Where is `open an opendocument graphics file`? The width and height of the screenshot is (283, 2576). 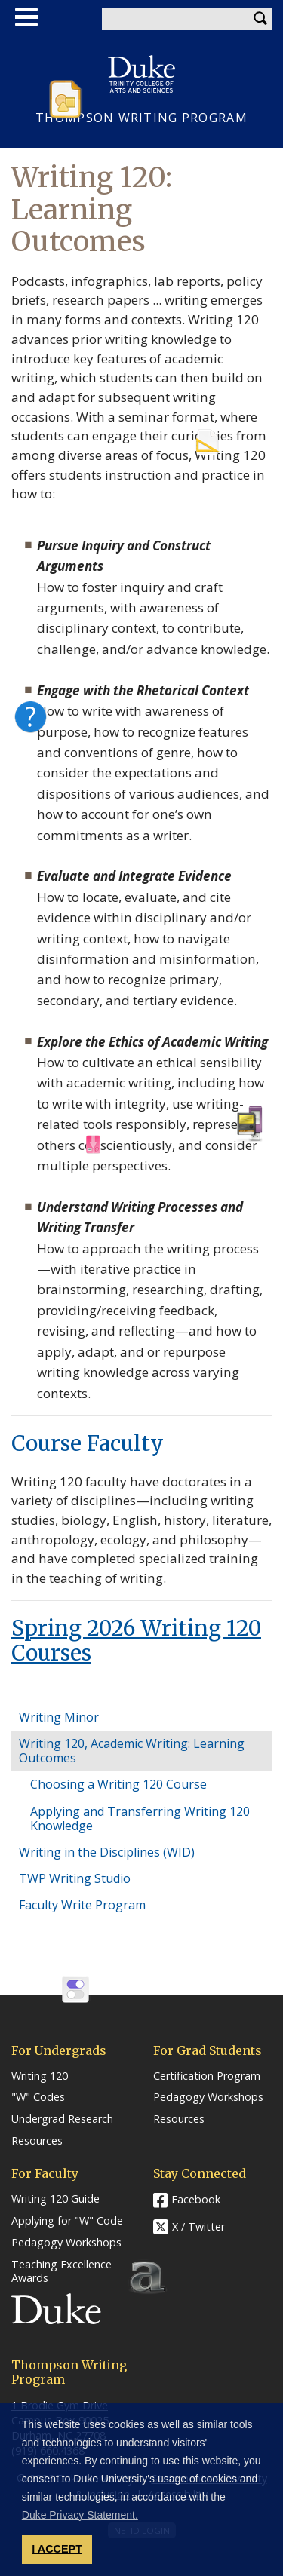 open an opendocument graphics file is located at coordinates (65, 99).